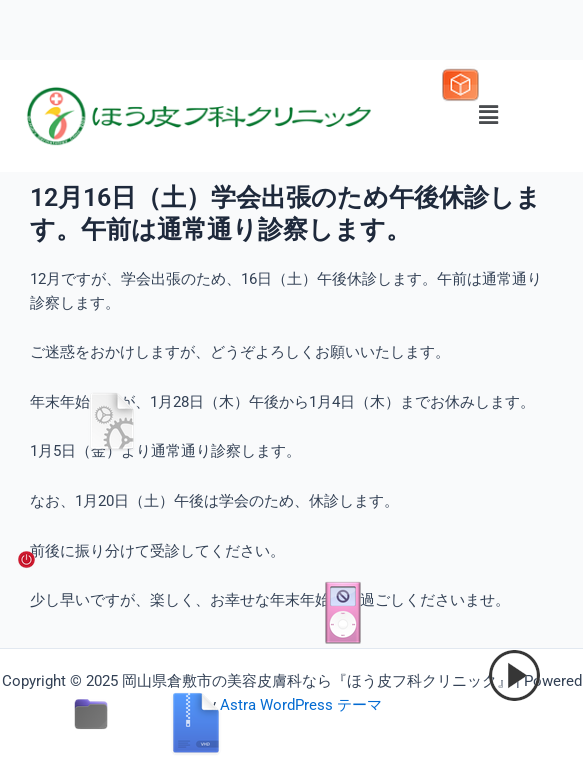 The width and height of the screenshot is (583, 769). Describe the element at coordinates (112, 422) in the screenshot. I see `shared library file used by system applications` at that location.